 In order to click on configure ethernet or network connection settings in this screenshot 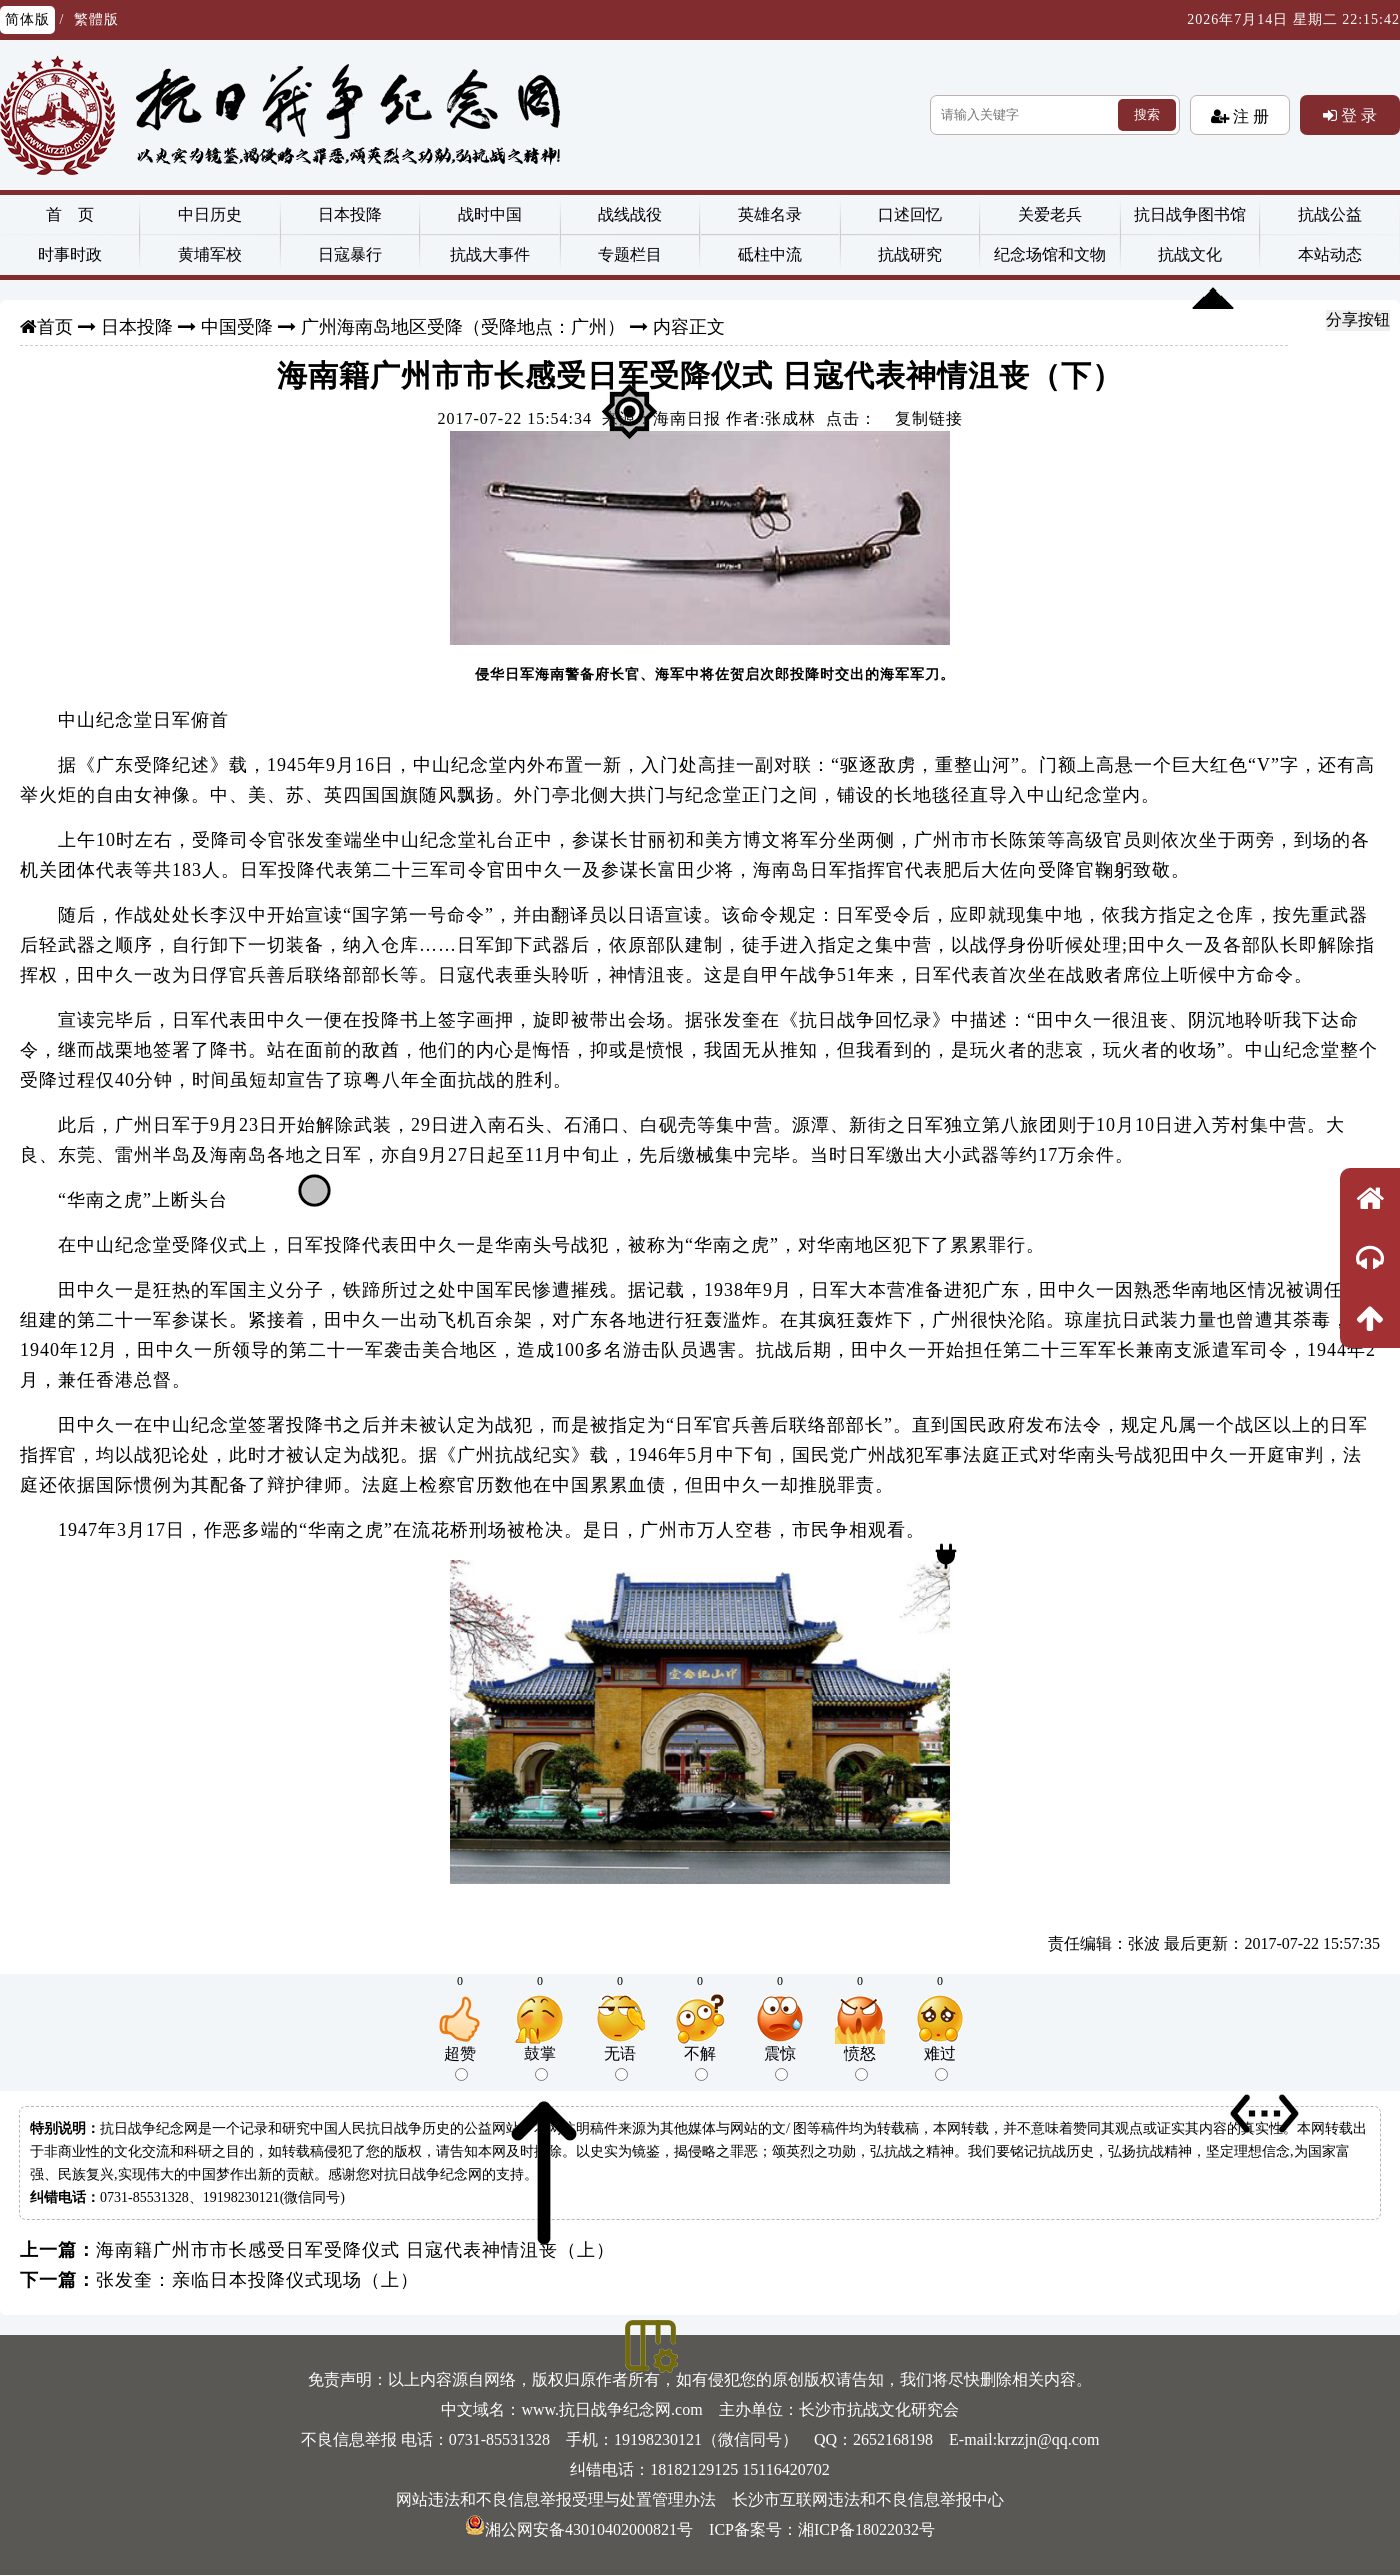, I will do `click(1264, 2113)`.